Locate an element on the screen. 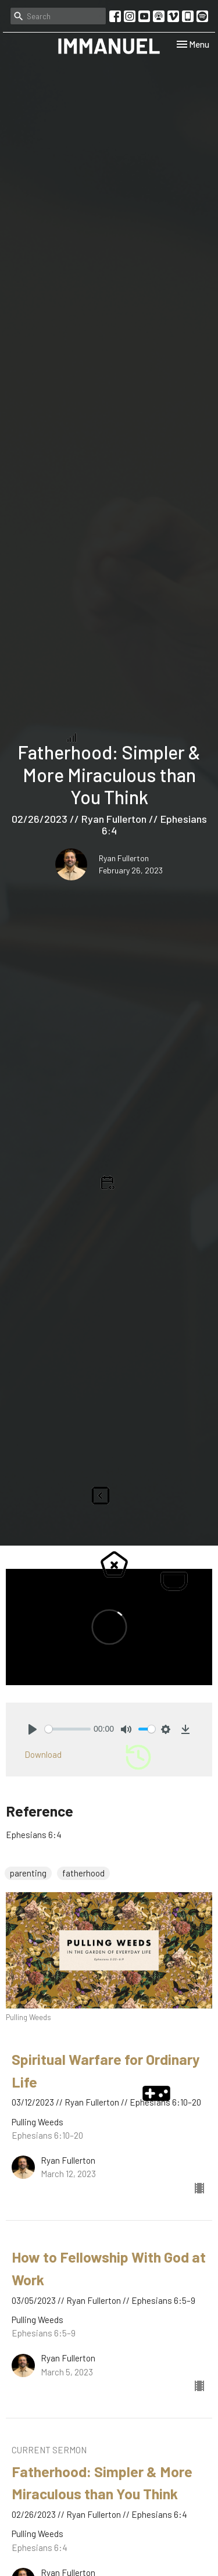 The width and height of the screenshot is (218, 2576). view or manage scheduled code deployments is located at coordinates (107, 1182).